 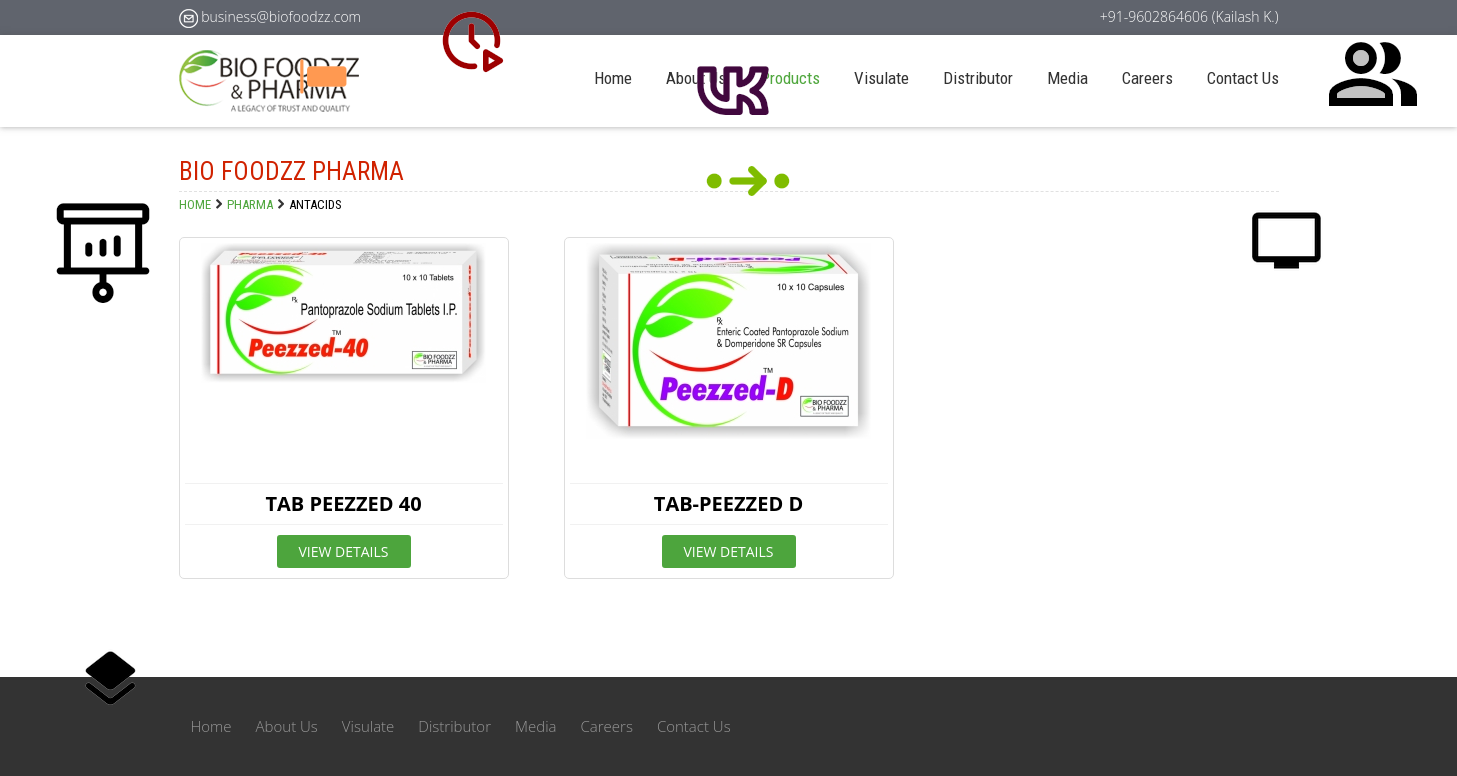 I want to click on access tv or display settings, so click(x=1286, y=240).